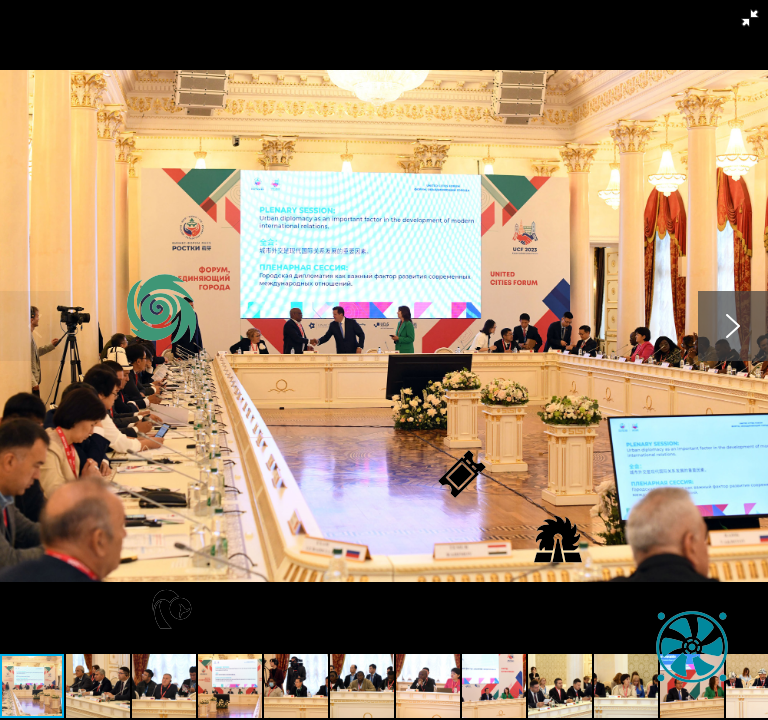 This screenshot has height=720, width=768. What do you see at coordinates (692, 647) in the screenshot?
I see `access system cooling or fan settings` at bounding box center [692, 647].